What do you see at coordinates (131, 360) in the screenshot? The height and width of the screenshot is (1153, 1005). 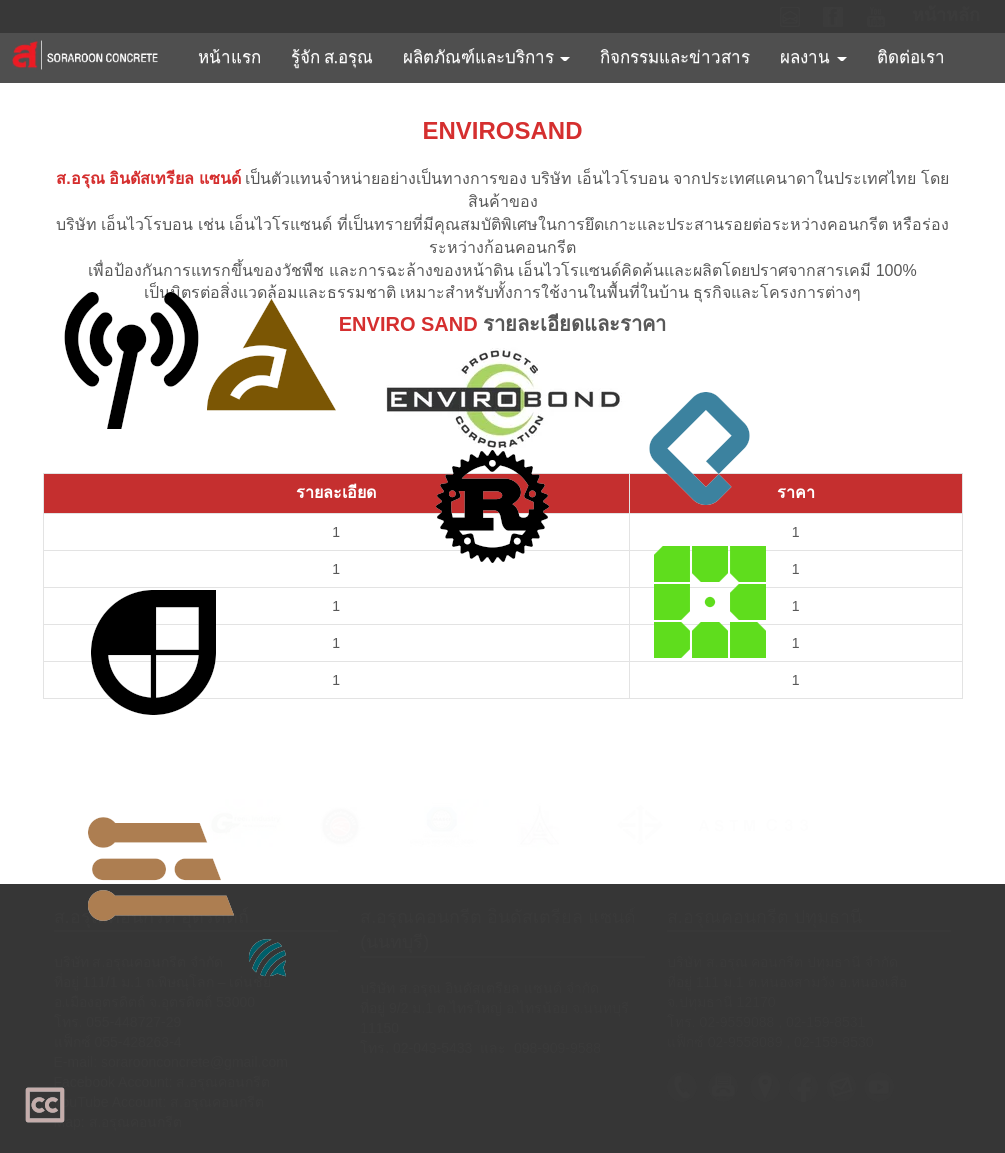 I see `podcast index logo` at bounding box center [131, 360].